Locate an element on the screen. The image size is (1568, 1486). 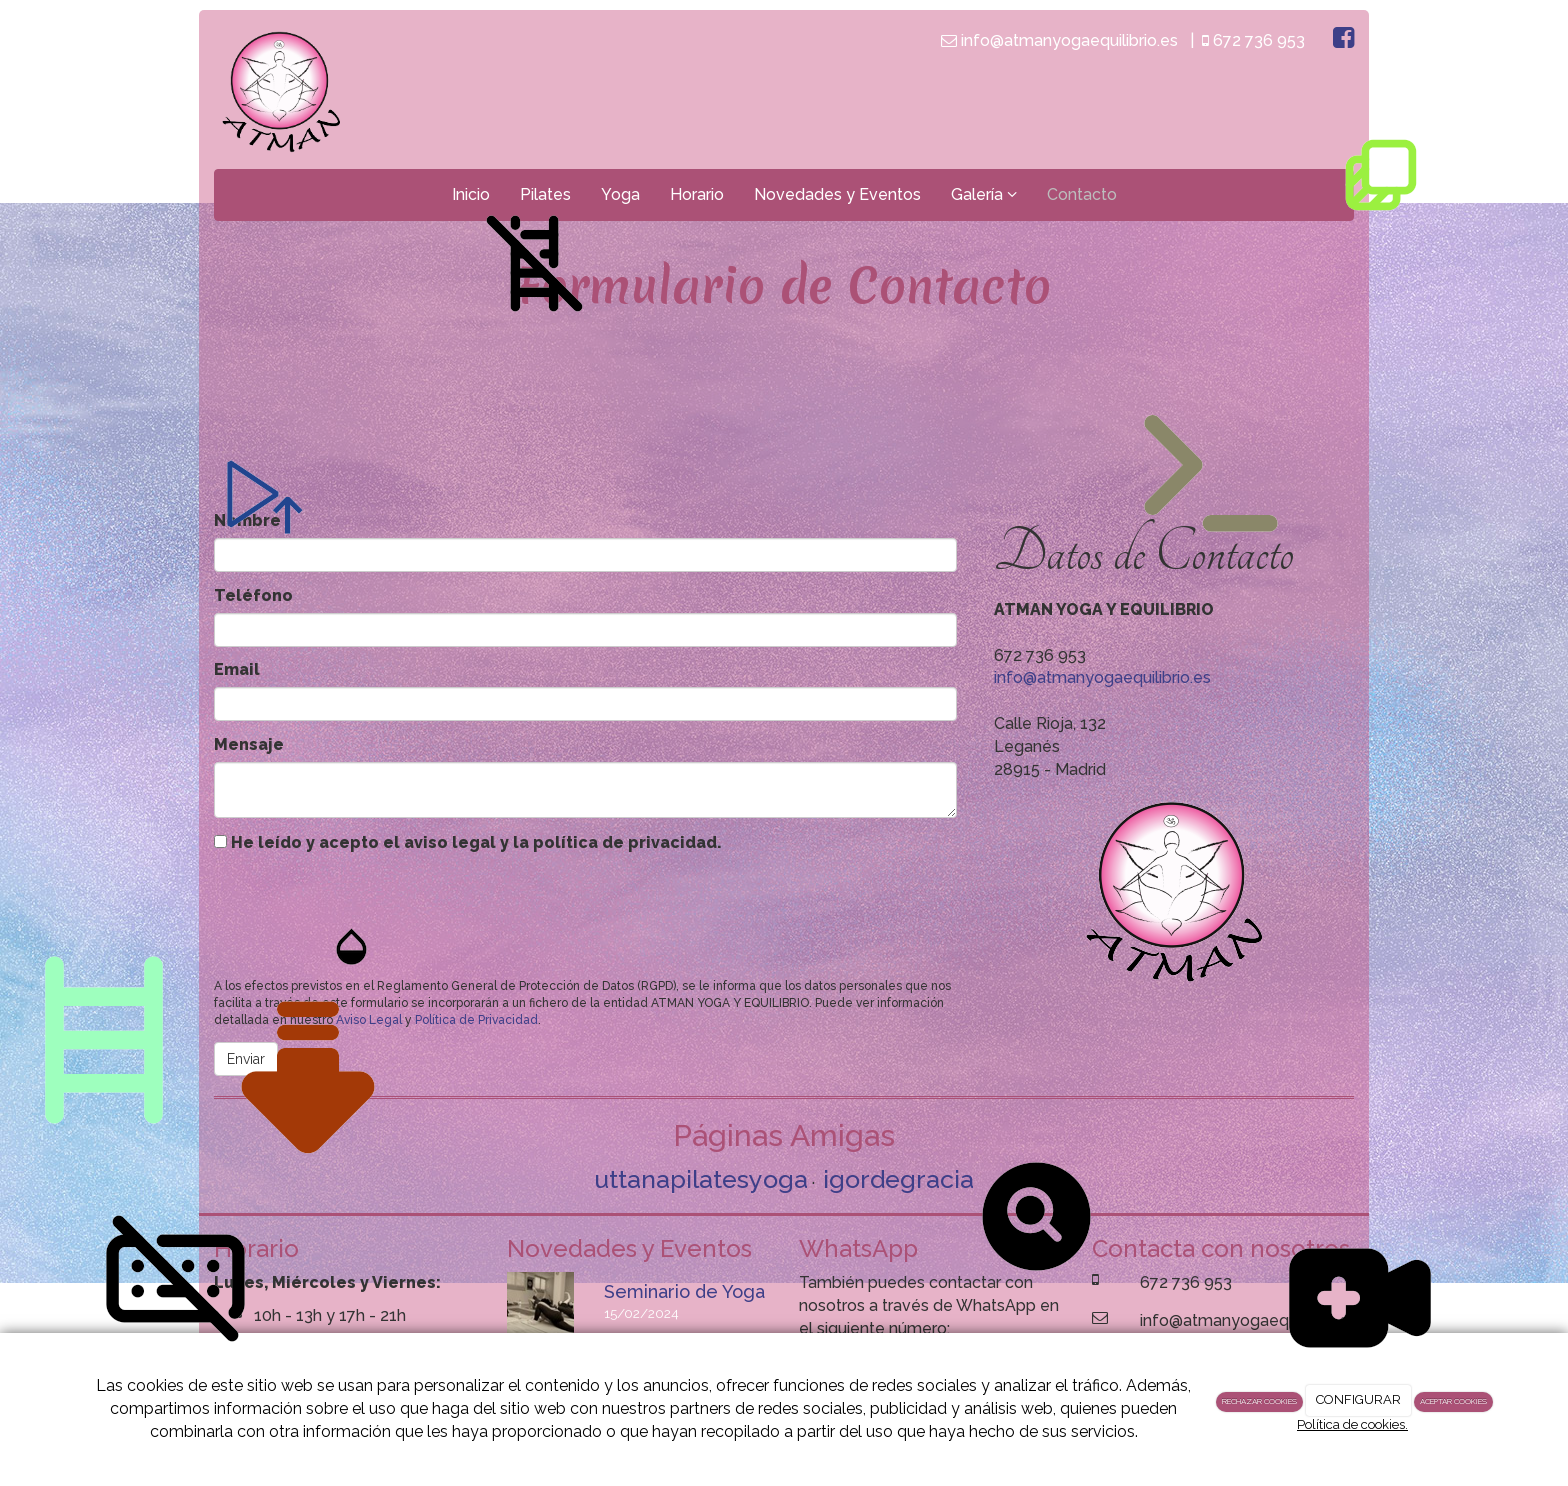
adjust transparency or opacity settings is located at coordinates (351, 946).